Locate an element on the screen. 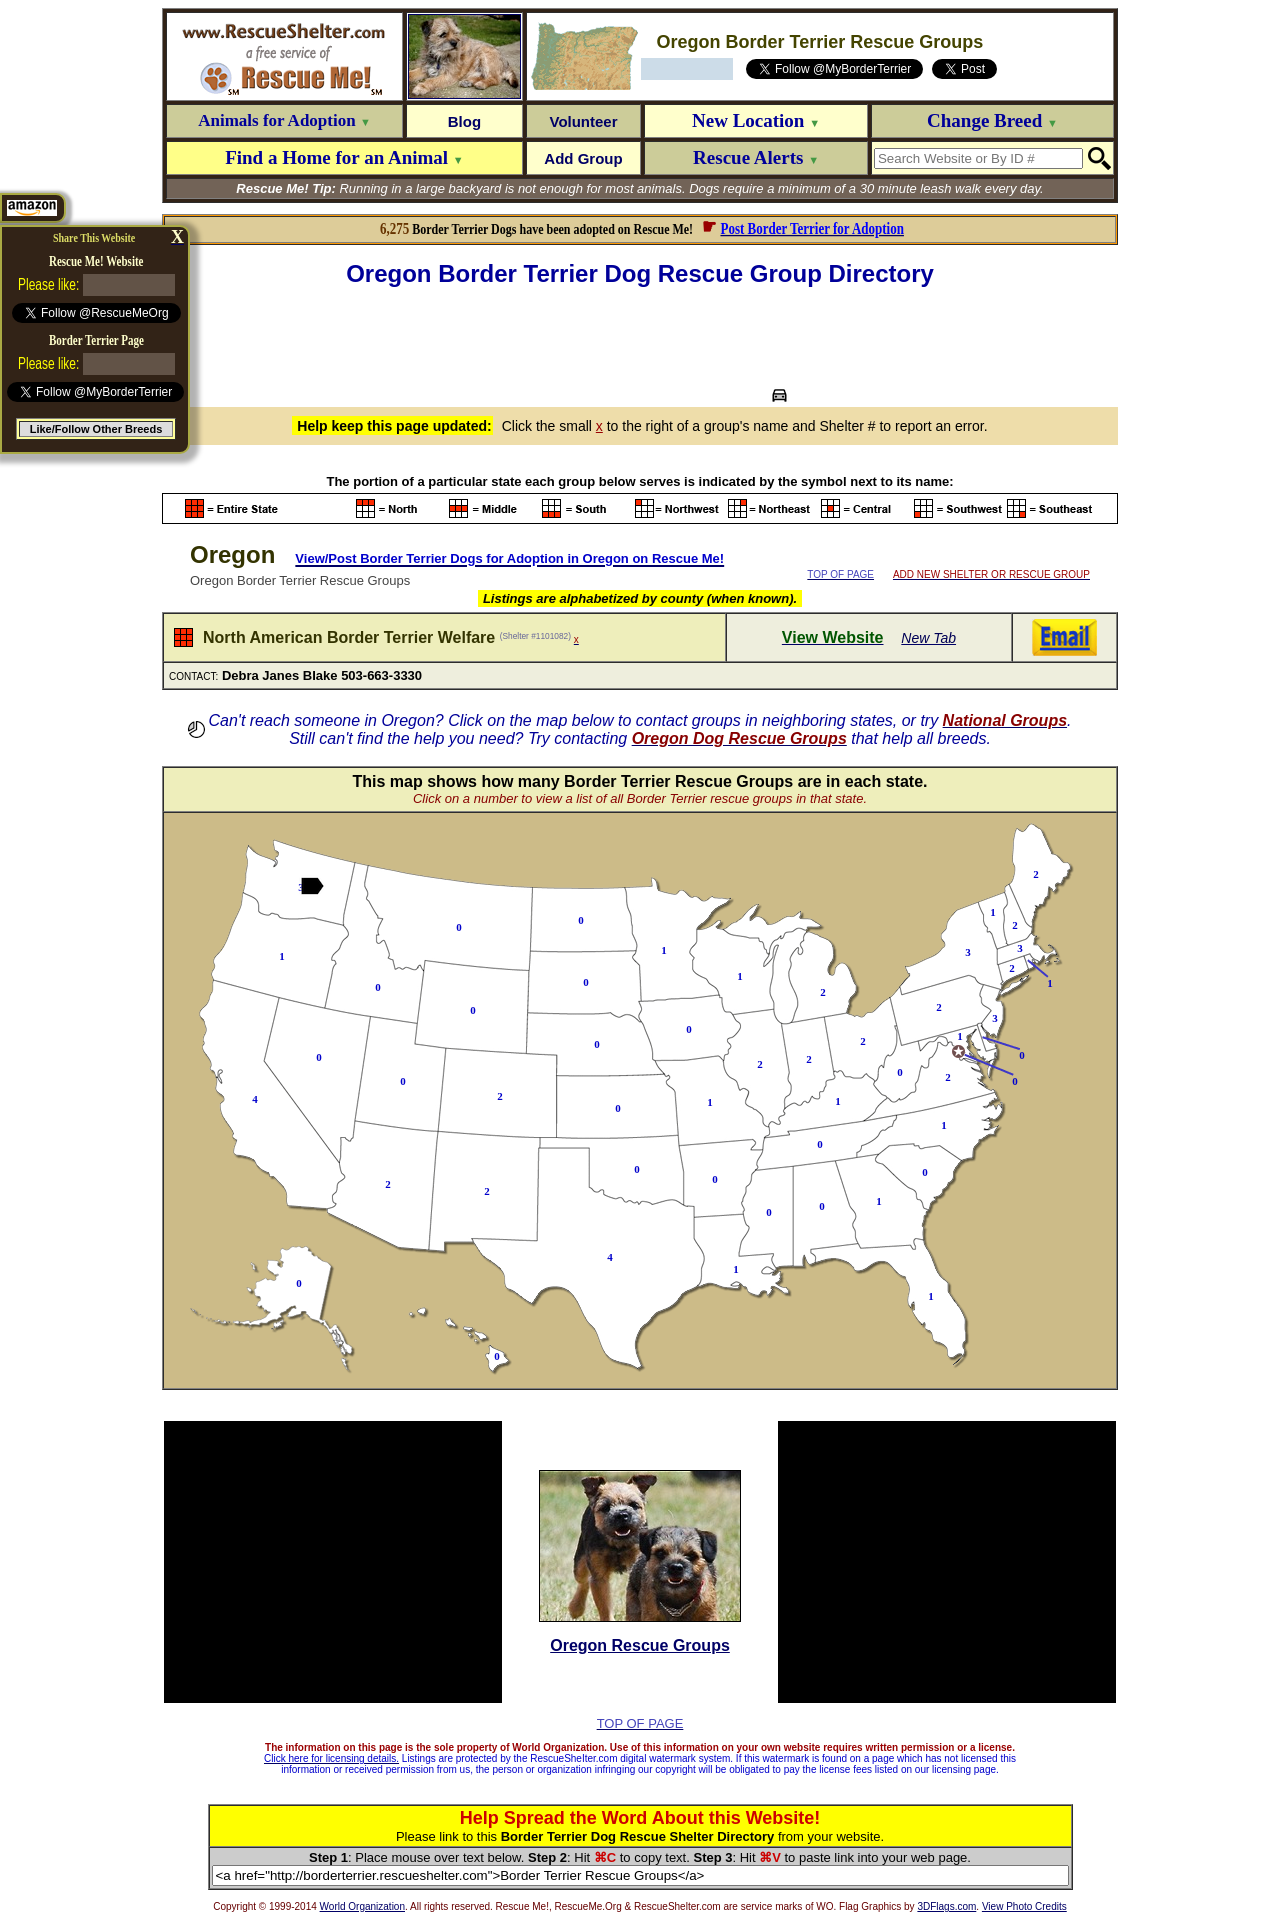 This screenshot has height=1920, width=1280. time to leave reminder for your commute is located at coordinates (779, 395).